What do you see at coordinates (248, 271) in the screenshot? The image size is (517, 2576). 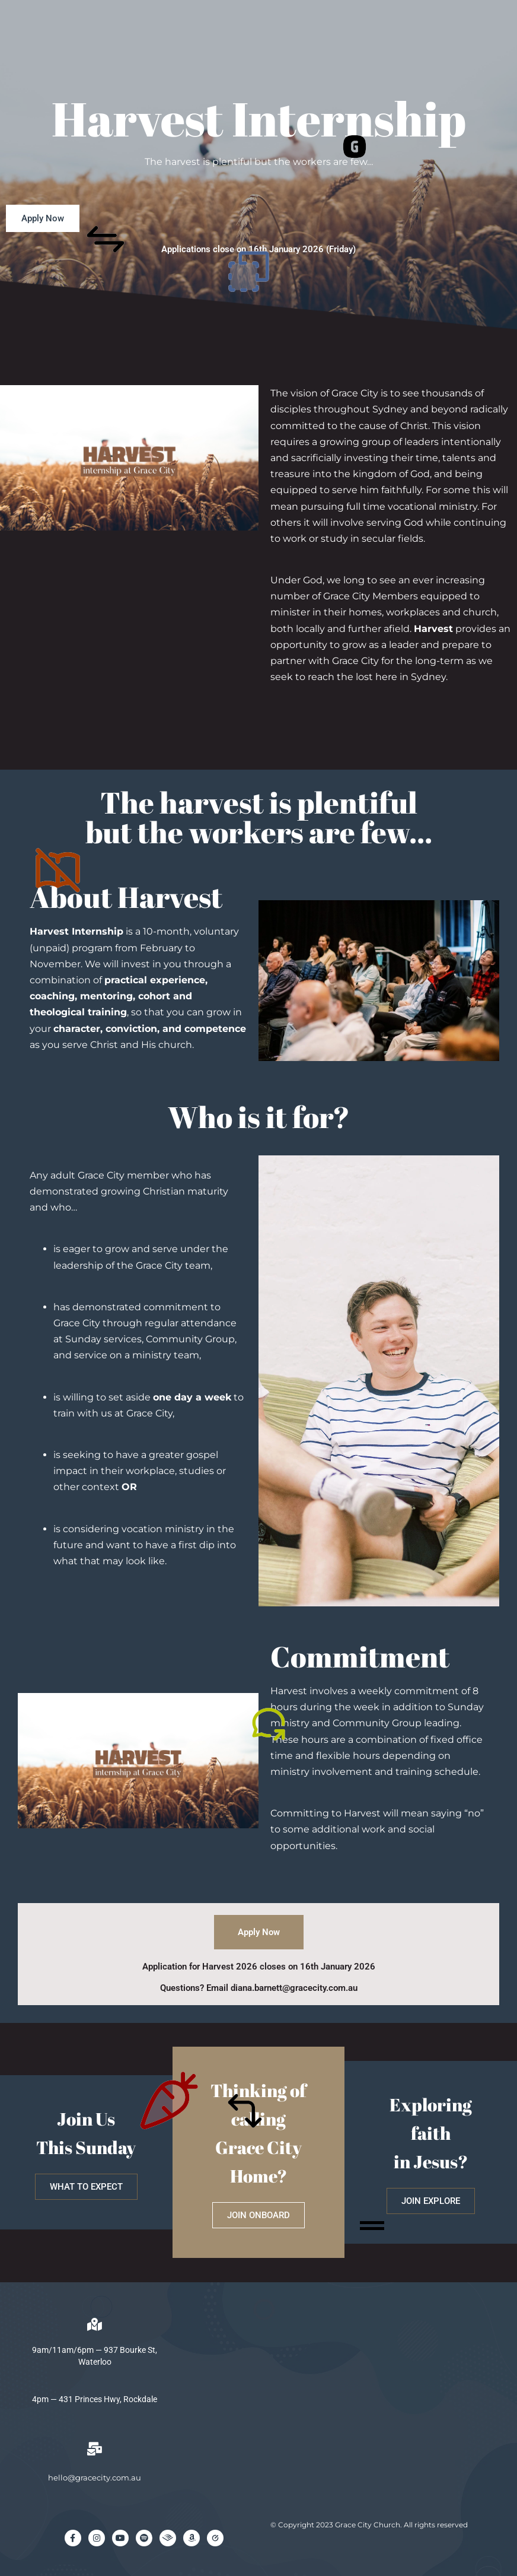 I see `bring selection to front layer` at bounding box center [248, 271].